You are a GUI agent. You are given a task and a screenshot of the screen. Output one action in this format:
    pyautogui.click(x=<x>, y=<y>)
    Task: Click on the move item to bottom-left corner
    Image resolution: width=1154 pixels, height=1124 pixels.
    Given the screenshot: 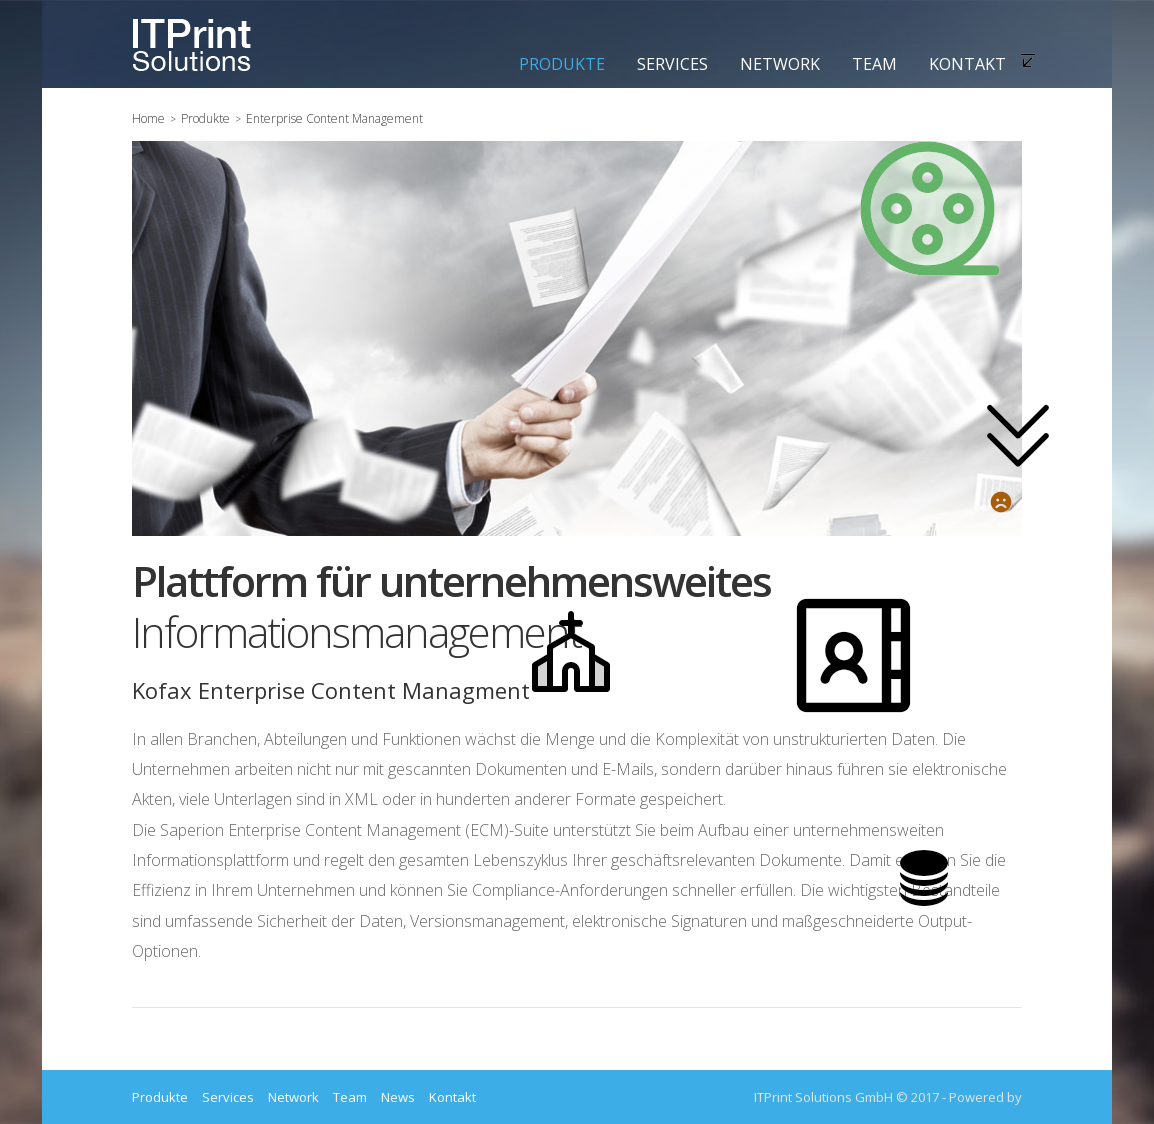 What is the action you would take?
    pyautogui.click(x=1027, y=60)
    